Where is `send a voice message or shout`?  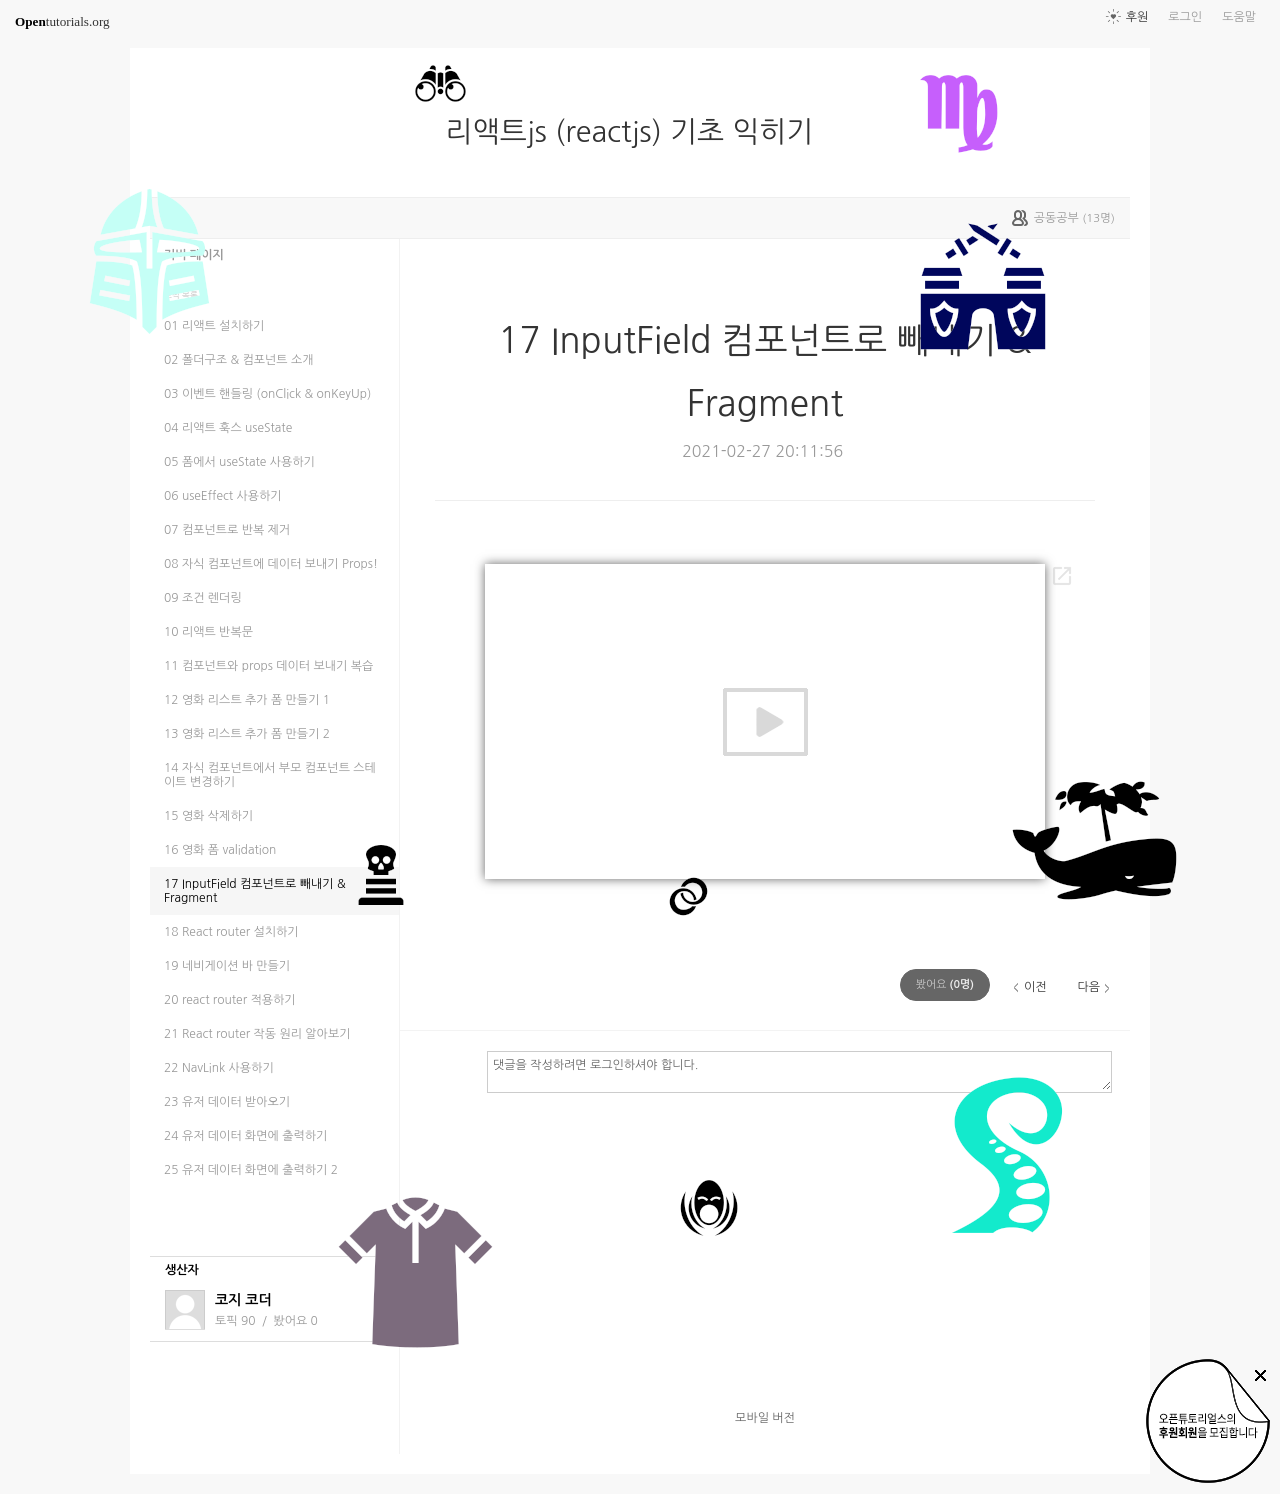
send a voice message or shout is located at coordinates (709, 1207).